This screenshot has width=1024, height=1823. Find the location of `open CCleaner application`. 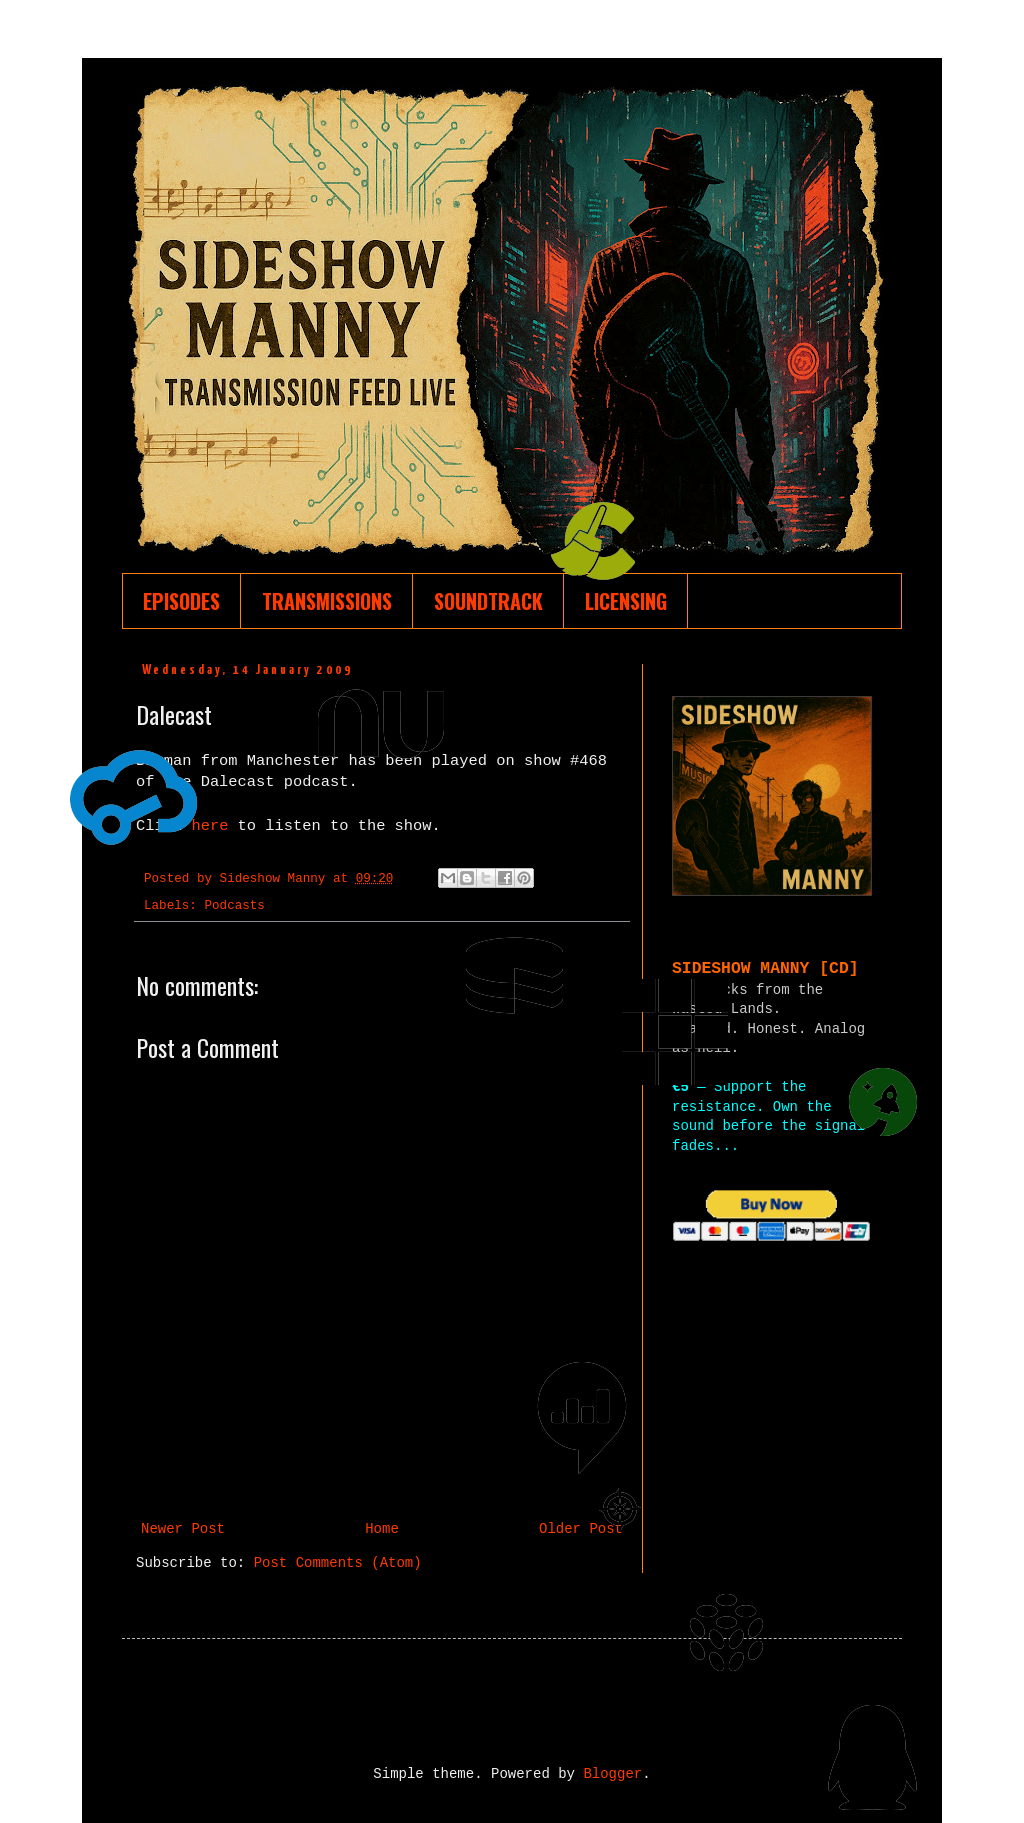

open CCleaner application is located at coordinates (593, 541).